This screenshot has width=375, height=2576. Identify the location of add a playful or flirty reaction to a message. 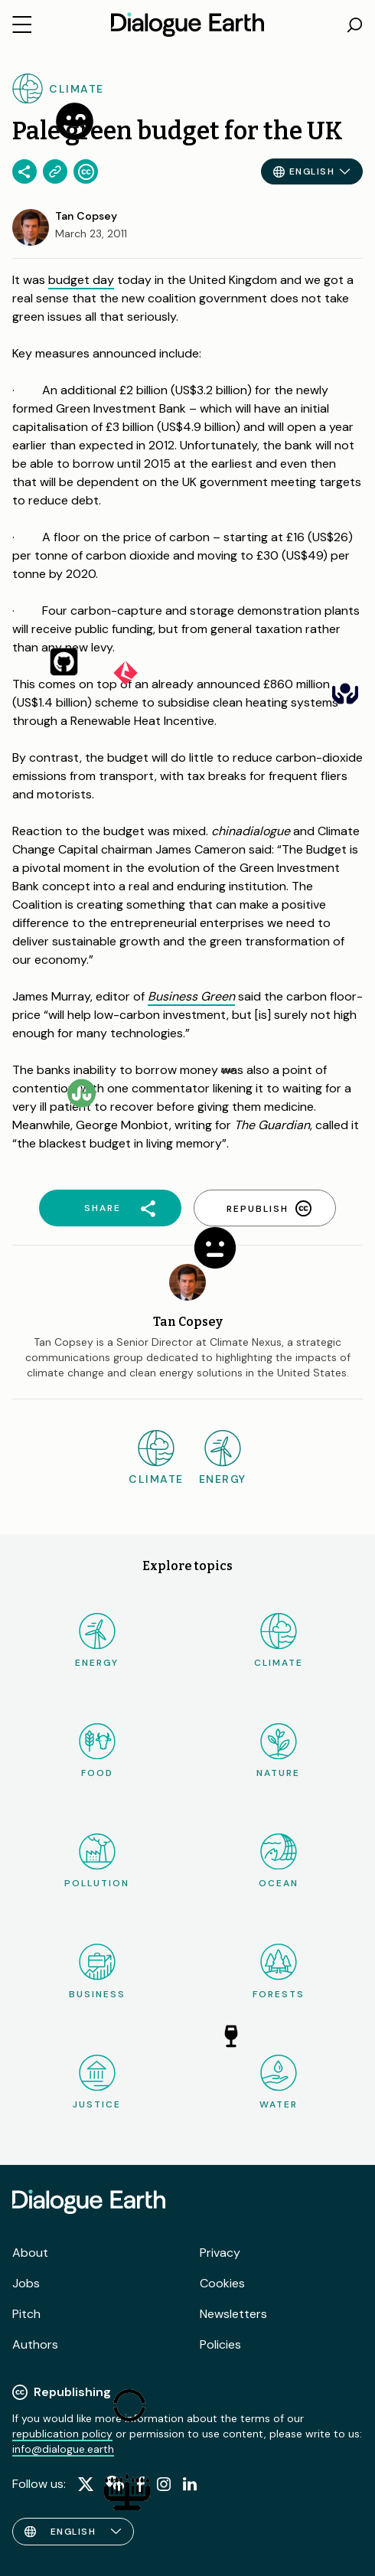
(74, 121).